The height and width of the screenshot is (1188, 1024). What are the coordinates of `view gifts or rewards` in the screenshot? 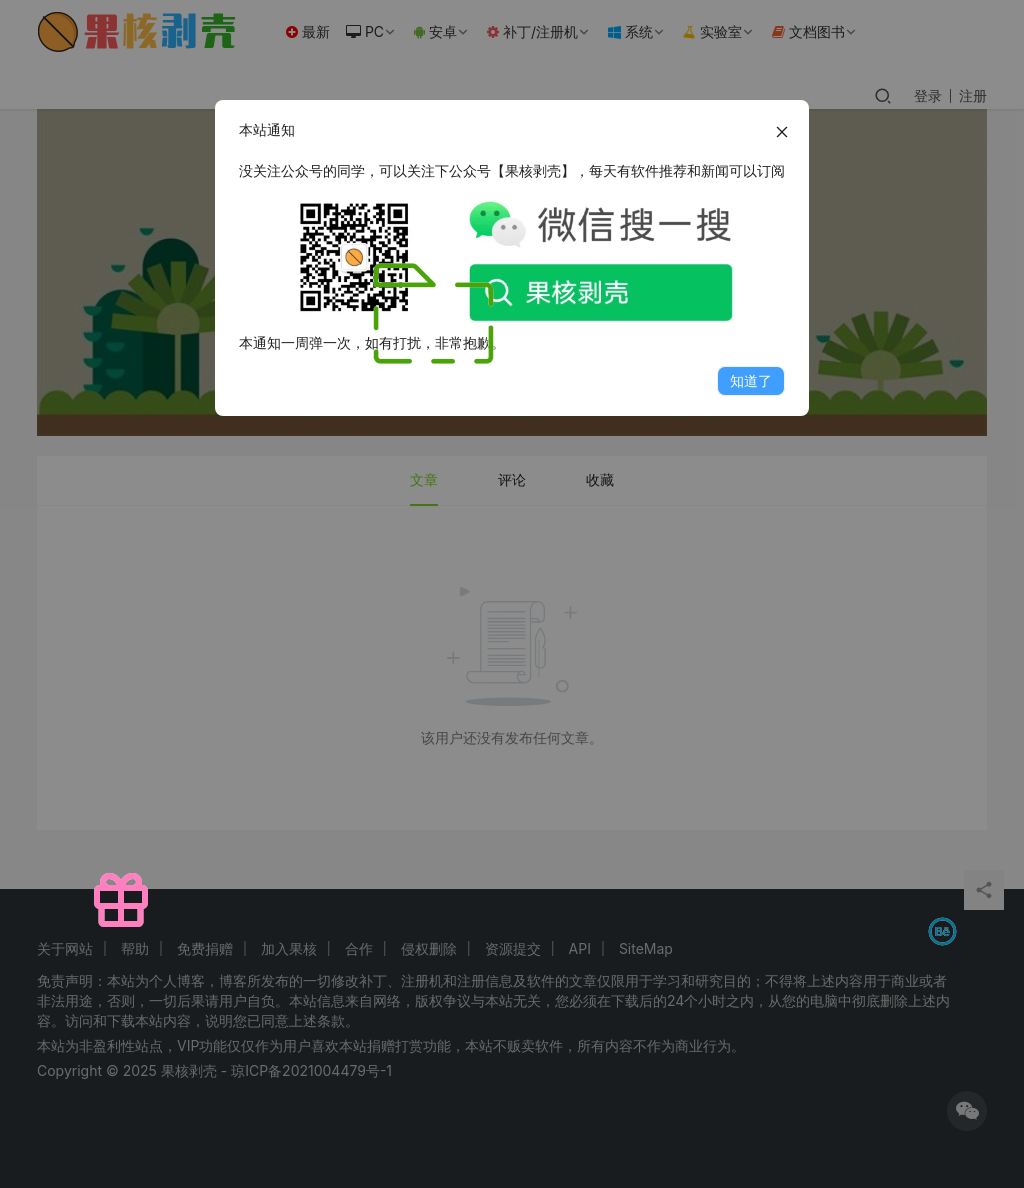 It's located at (121, 900).